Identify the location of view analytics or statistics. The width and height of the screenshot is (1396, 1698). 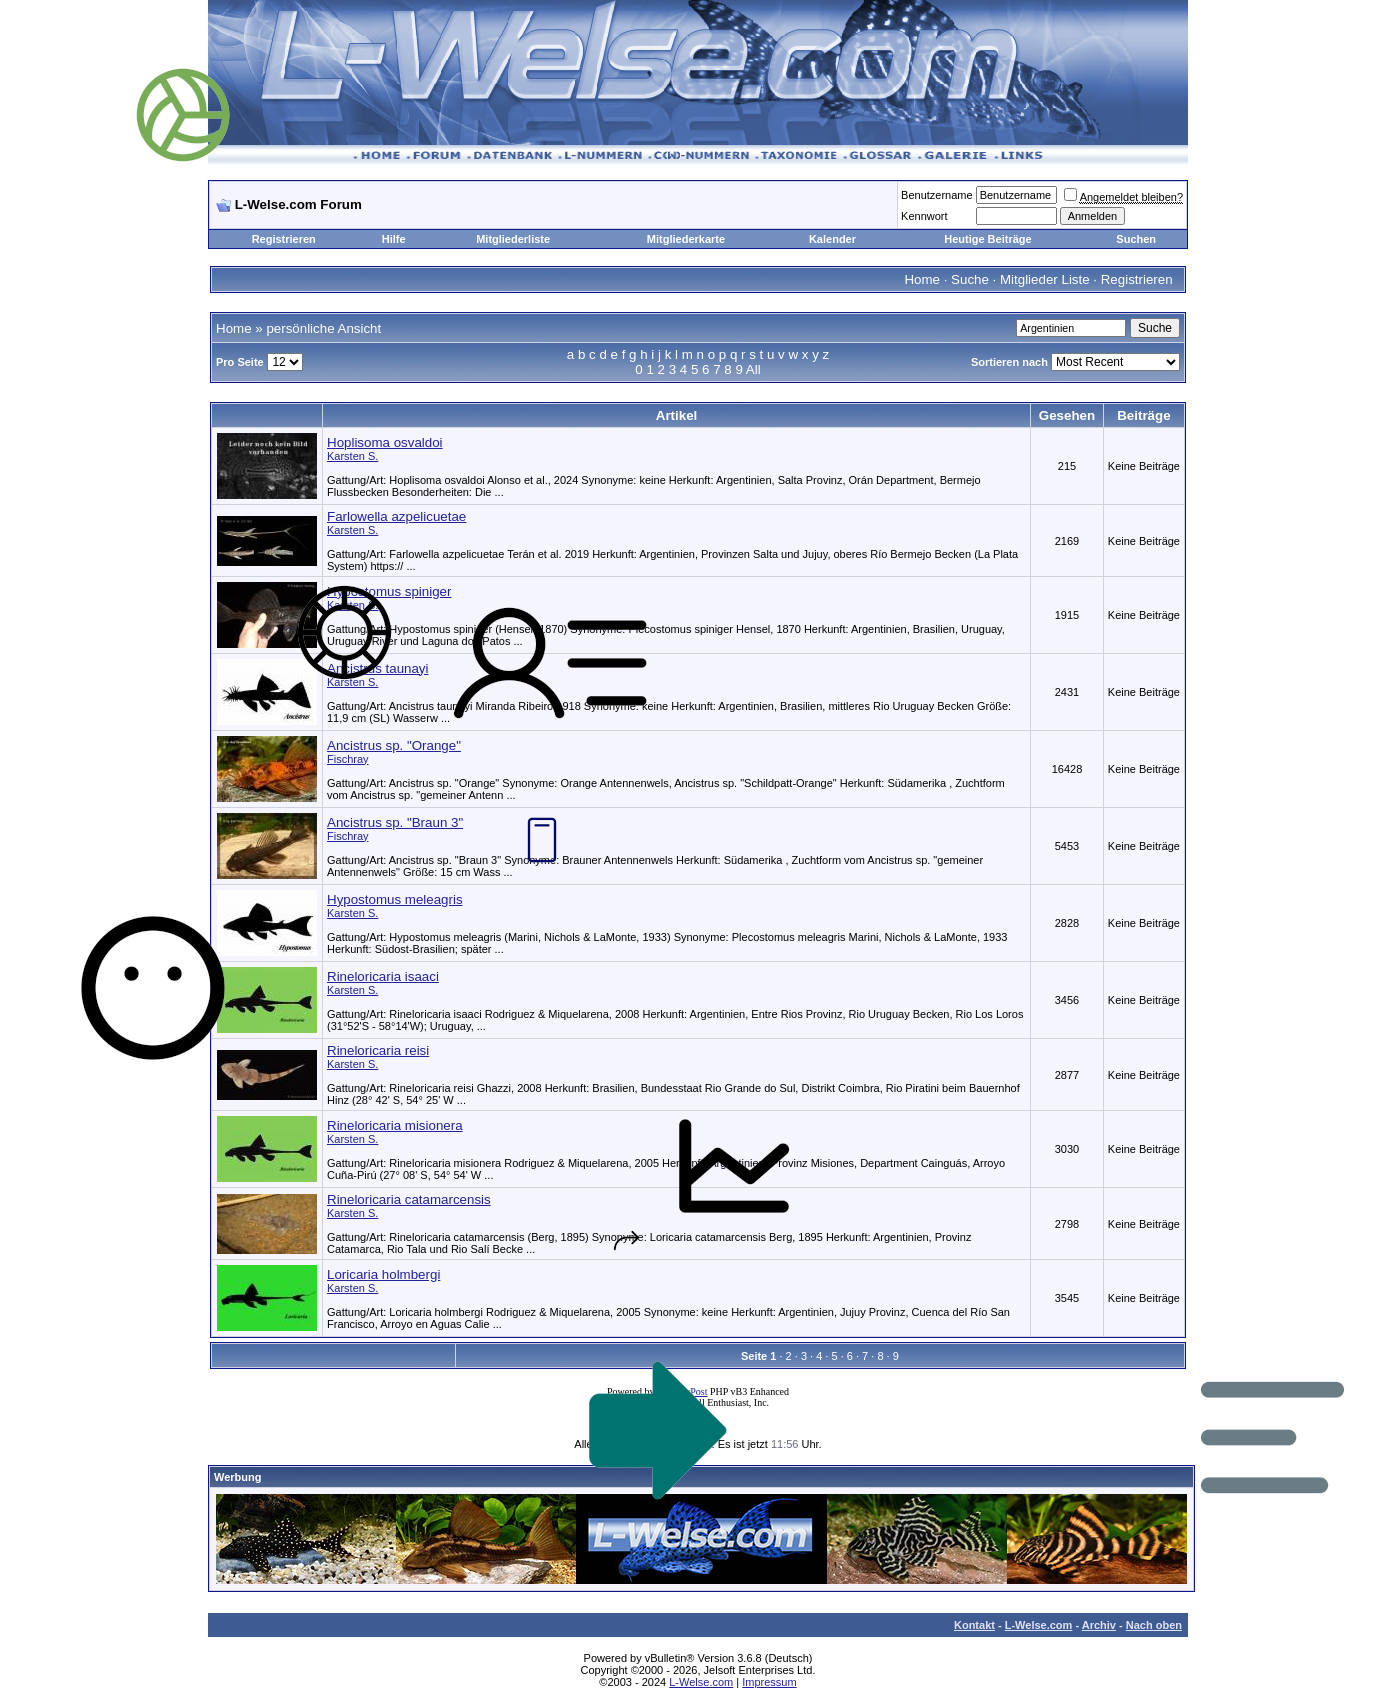
(734, 1166).